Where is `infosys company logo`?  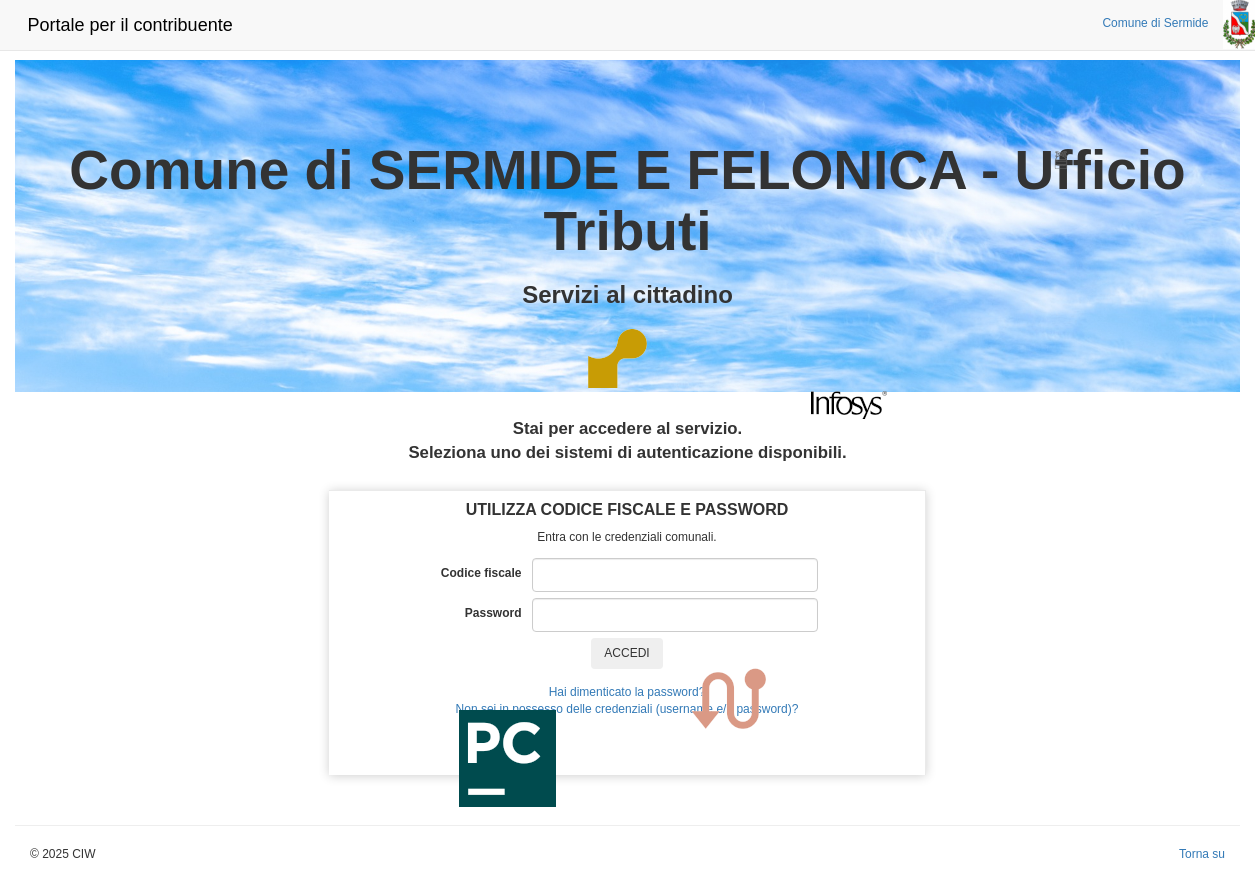 infosys company logo is located at coordinates (849, 405).